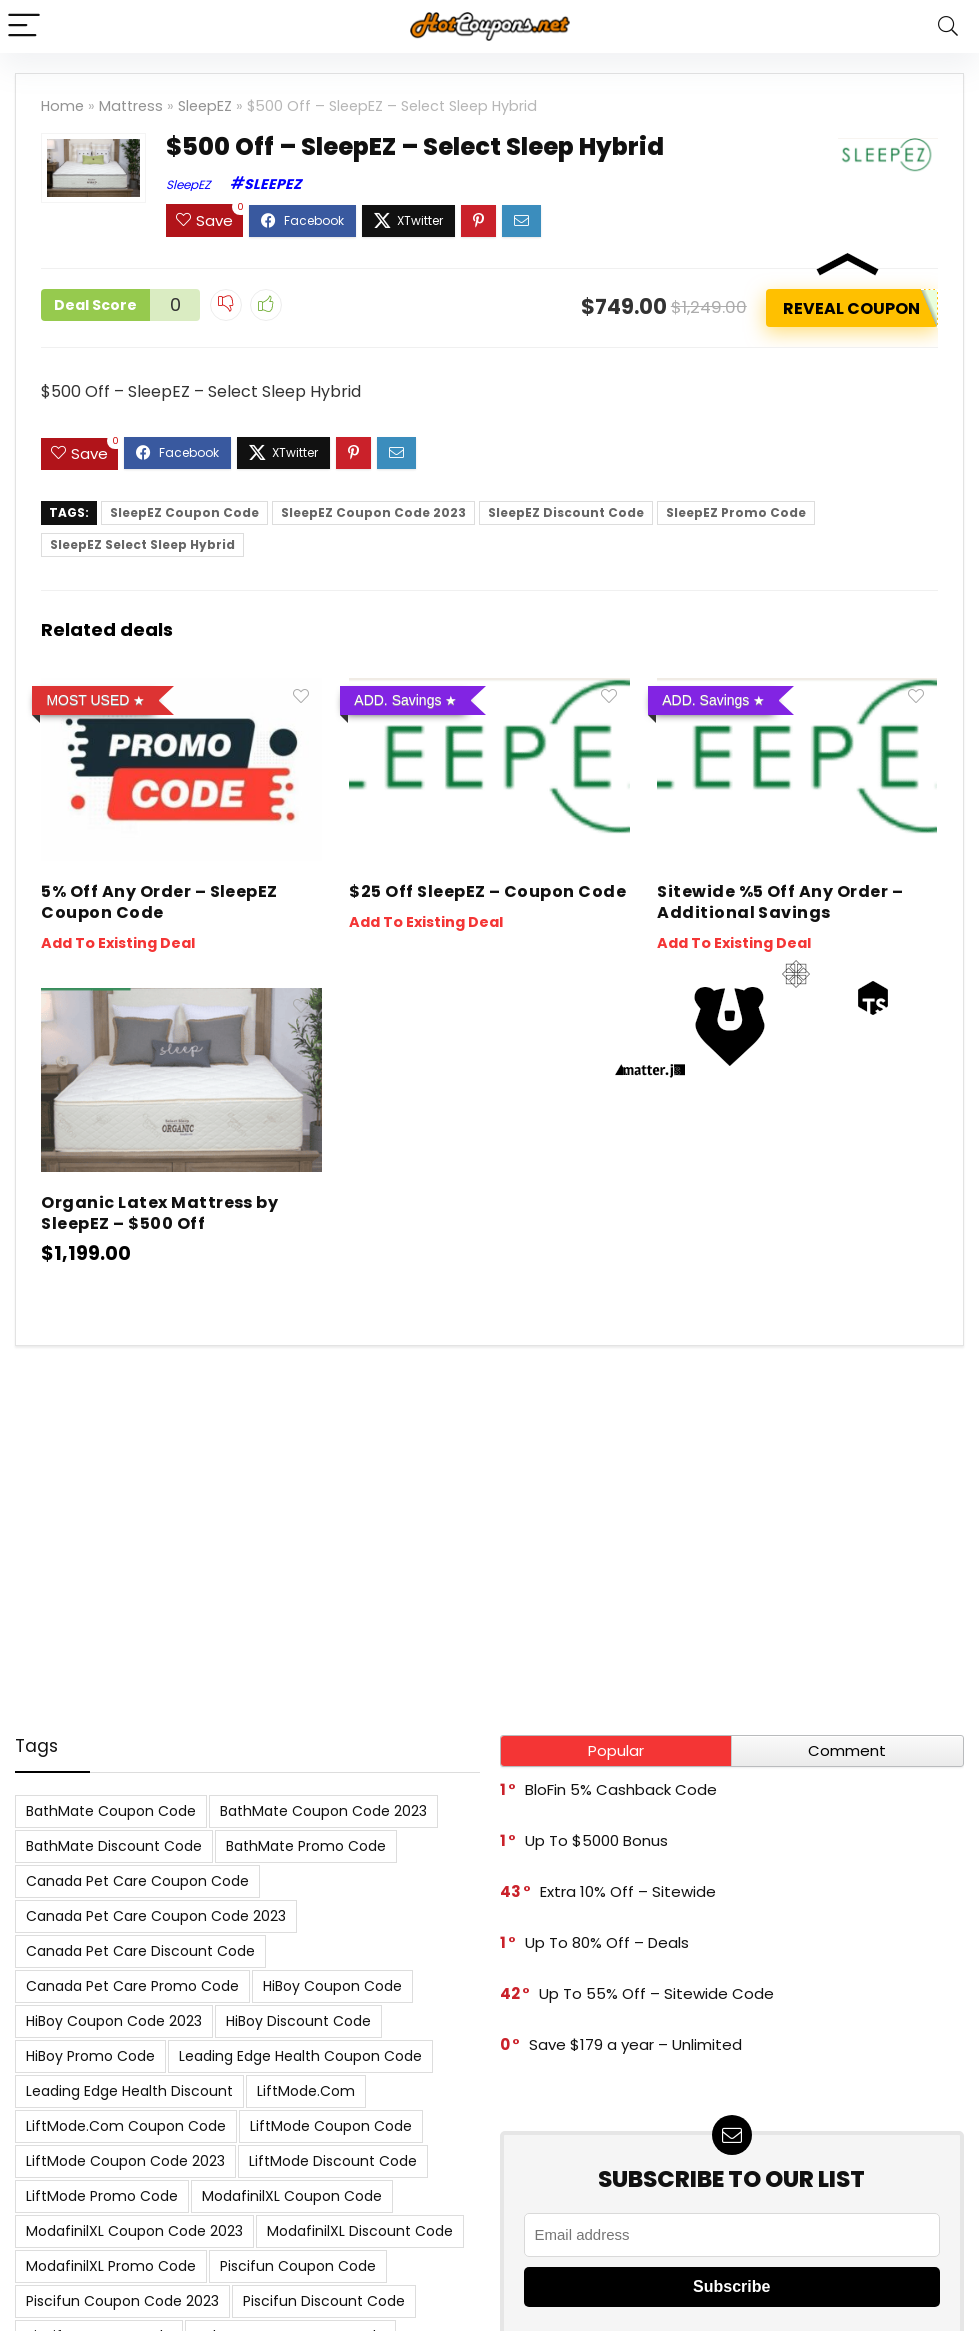  Describe the element at coordinates (650, 1071) in the screenshot. I see `matter.js physics engine library logo` at that location.